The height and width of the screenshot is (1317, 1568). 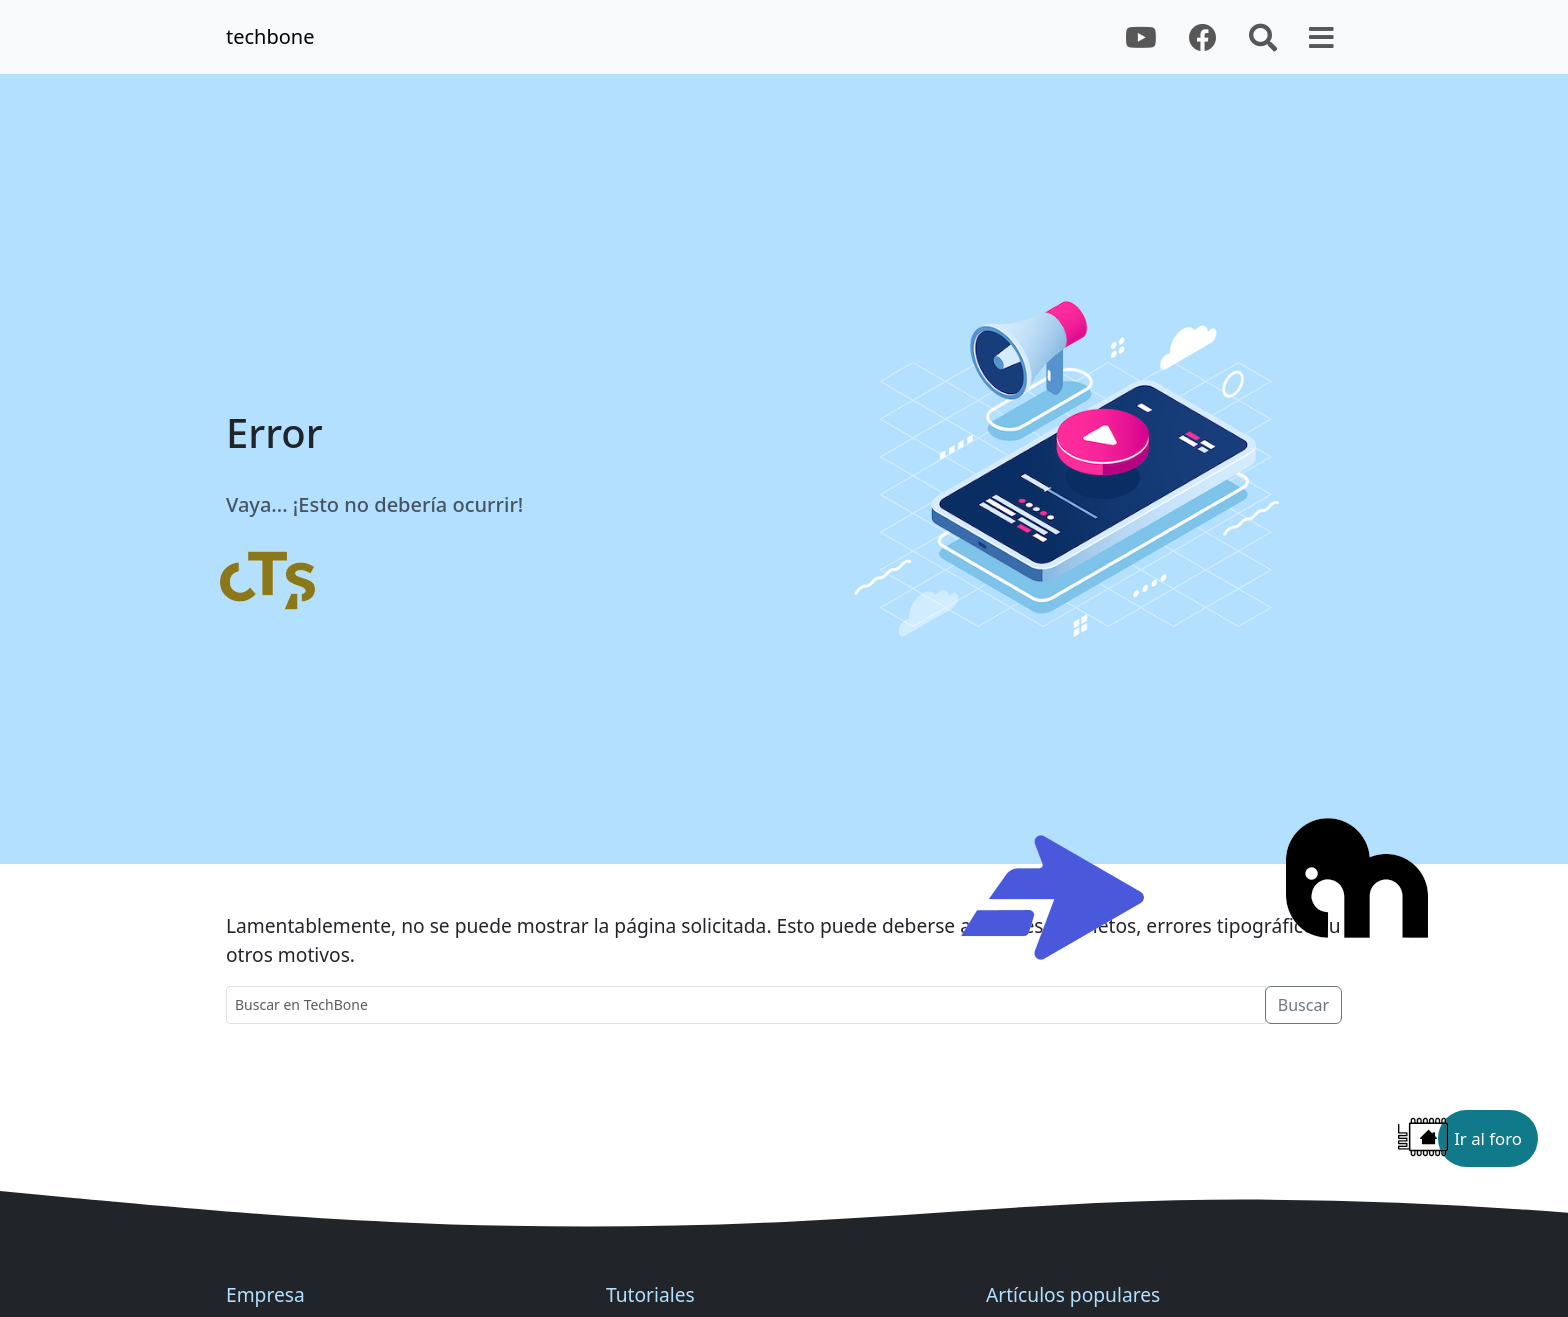 I want to click on streamrunners app or service logo, so click(x=1052, y=897).